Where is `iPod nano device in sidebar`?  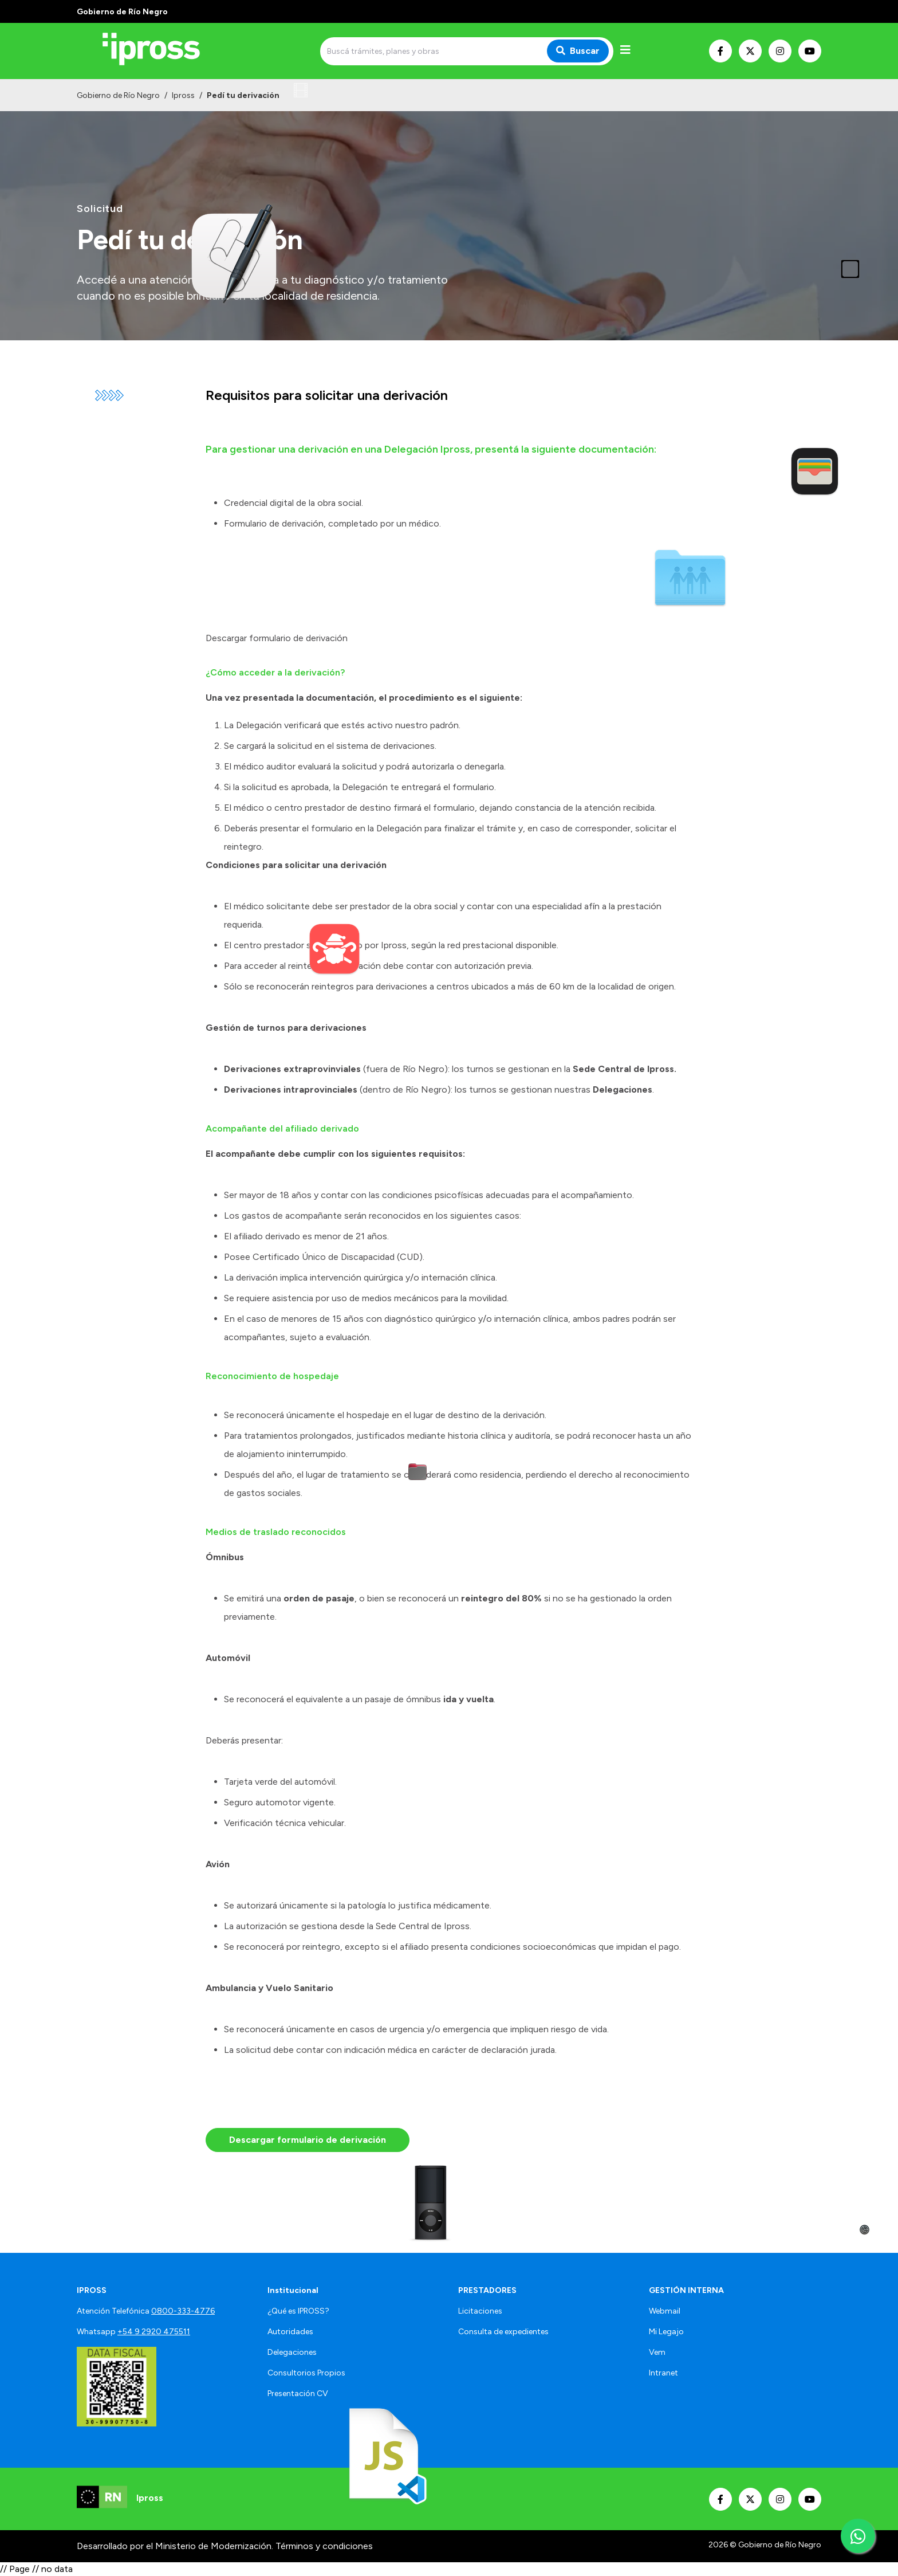
iPod nano device in sidebar is located at coordinates (850, 269).